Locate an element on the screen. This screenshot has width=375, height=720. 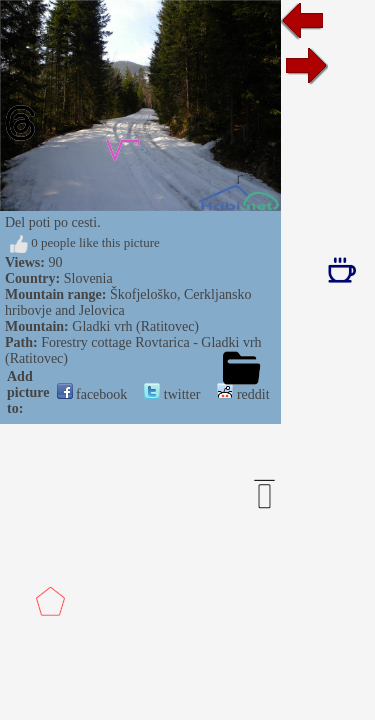
open the Threads app is located at coordinates (21, 123).